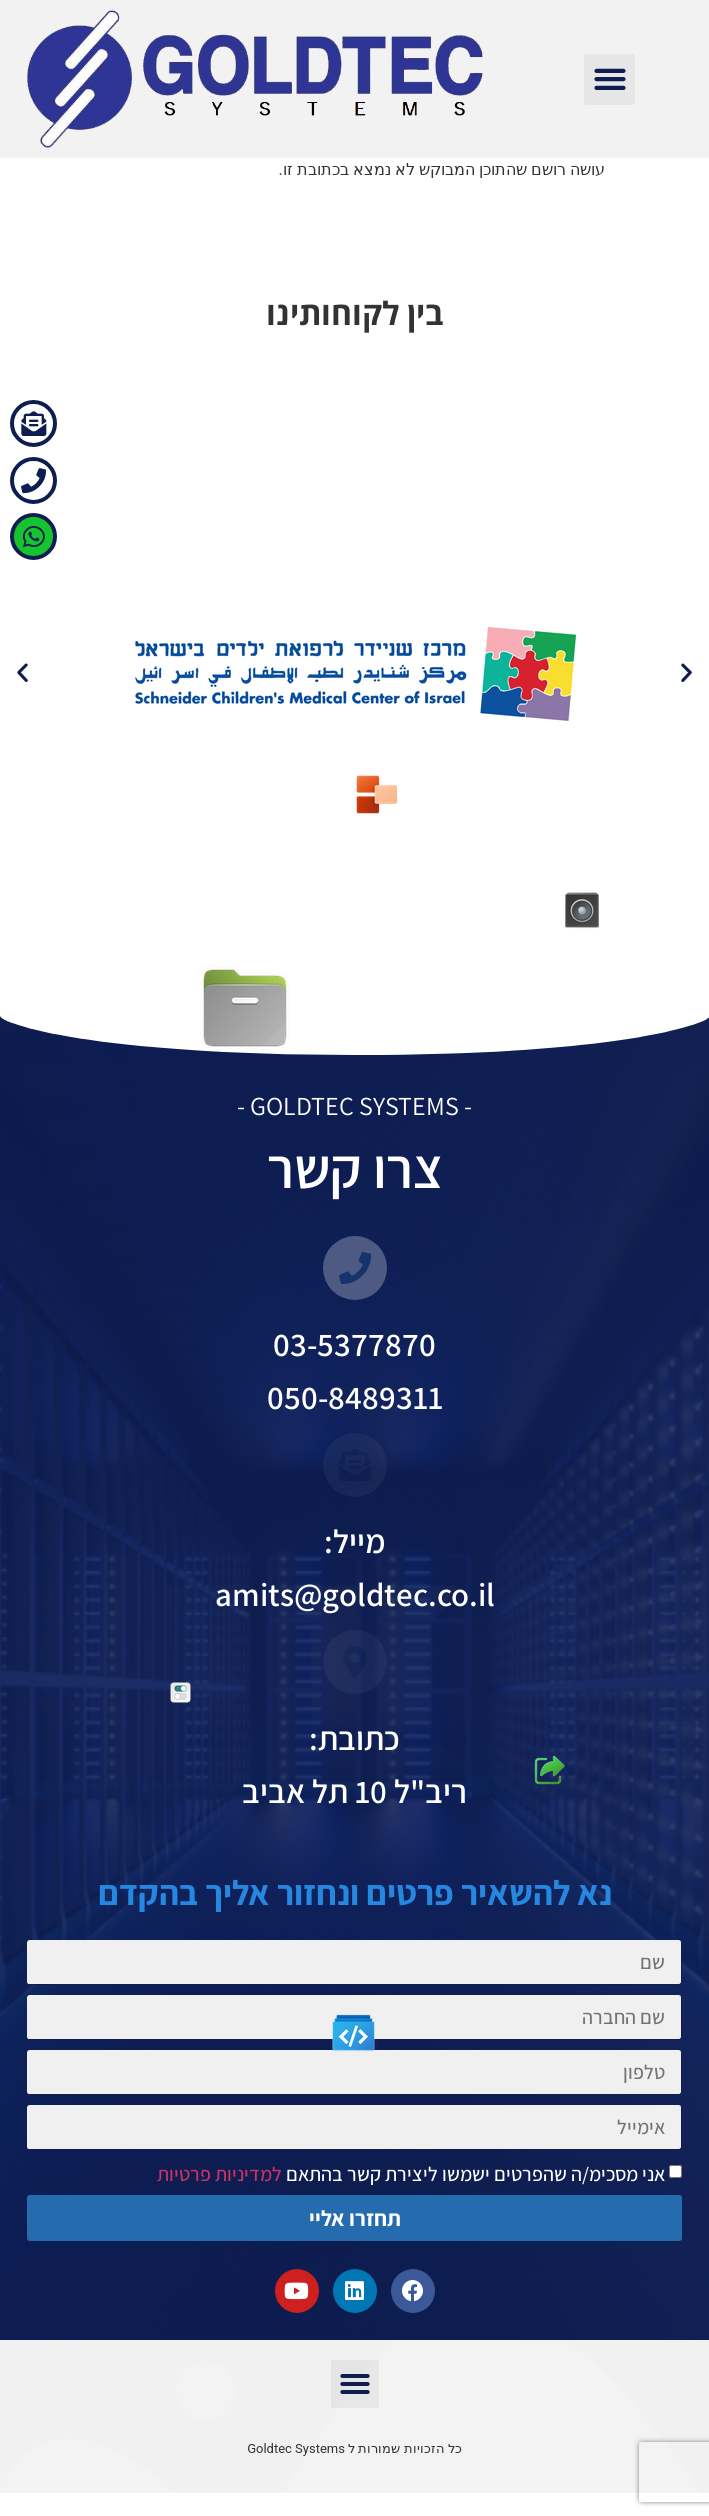  What do you see at coordinates (375, 794) in the screenshot?
I see `open microsoft power automate` at bounding box center [375, 794].